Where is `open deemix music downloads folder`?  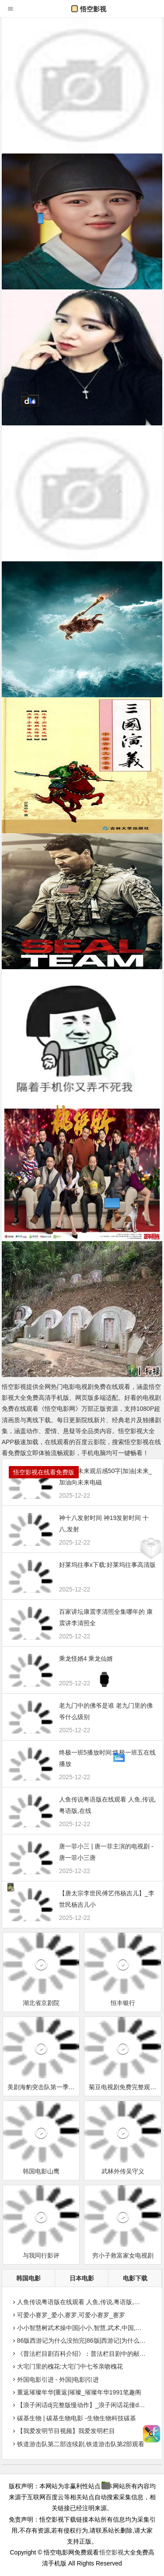 open deemix music downloads folder is located at coordinates (30, 400).